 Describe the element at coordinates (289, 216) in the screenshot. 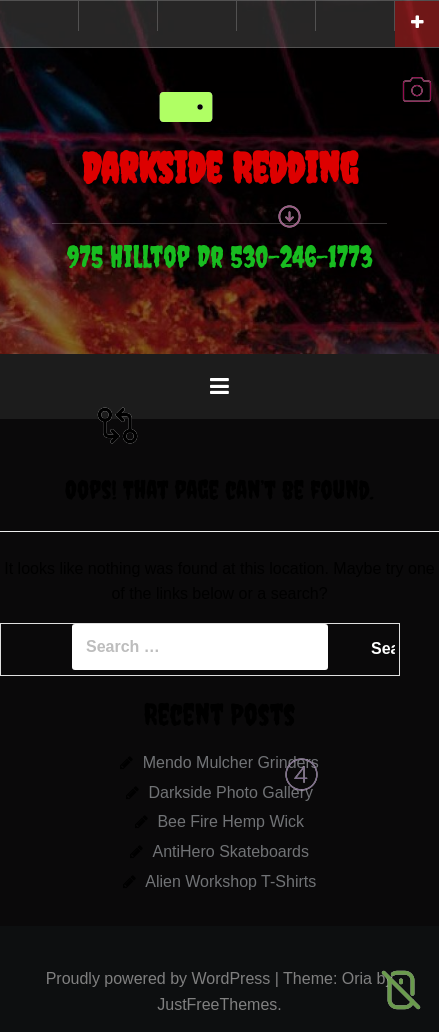

I see `download file or content` at that location.